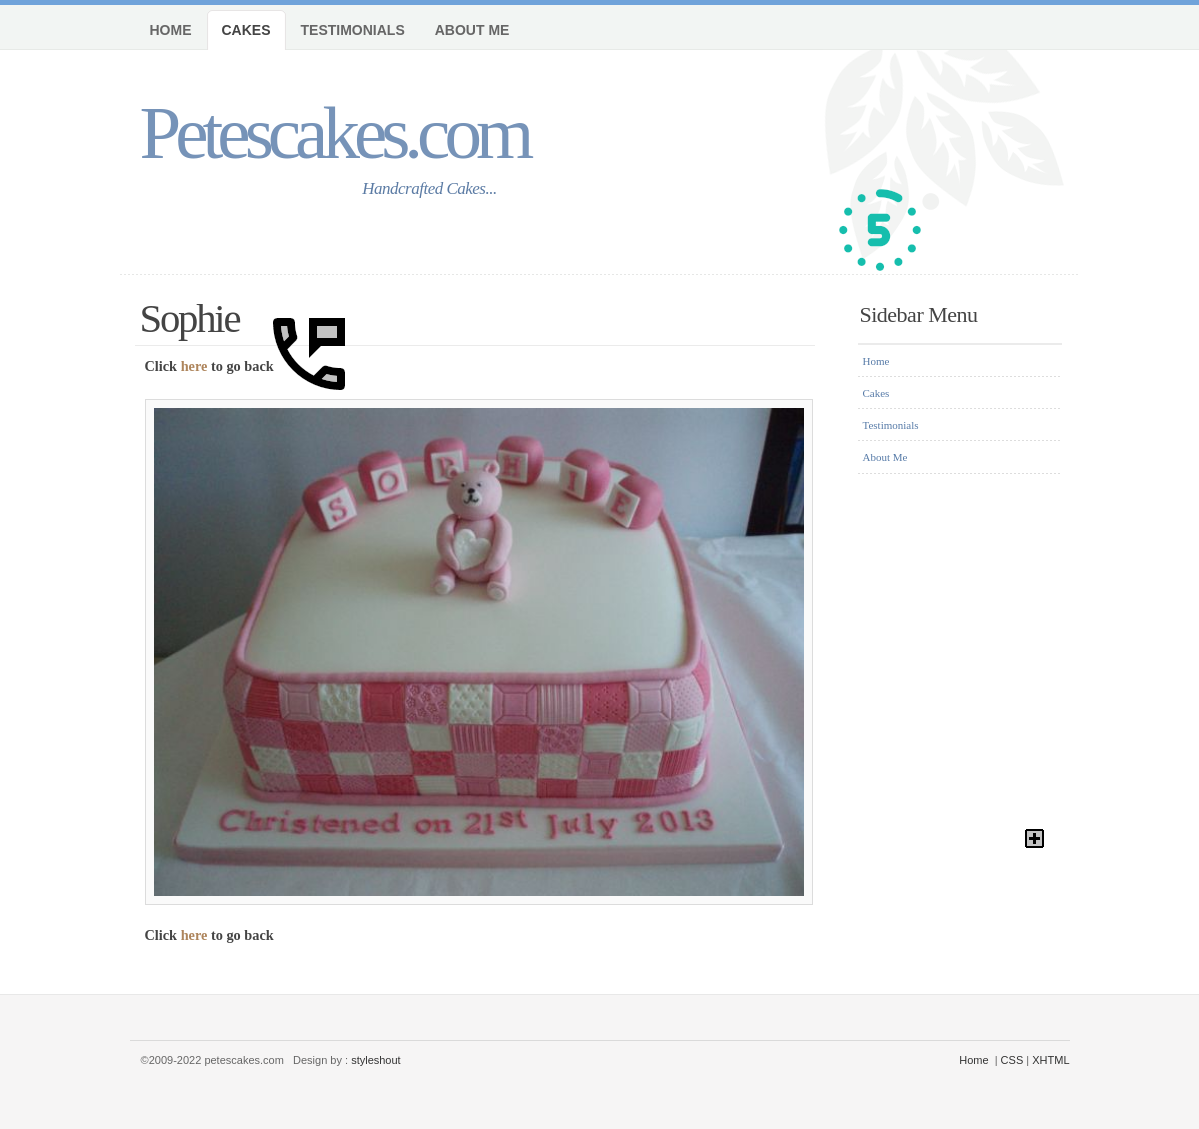  What do you see at coordinates (309, 354) in the screenshot?
I see `access voicemail or phone messages` at bounding box center [309, 354].